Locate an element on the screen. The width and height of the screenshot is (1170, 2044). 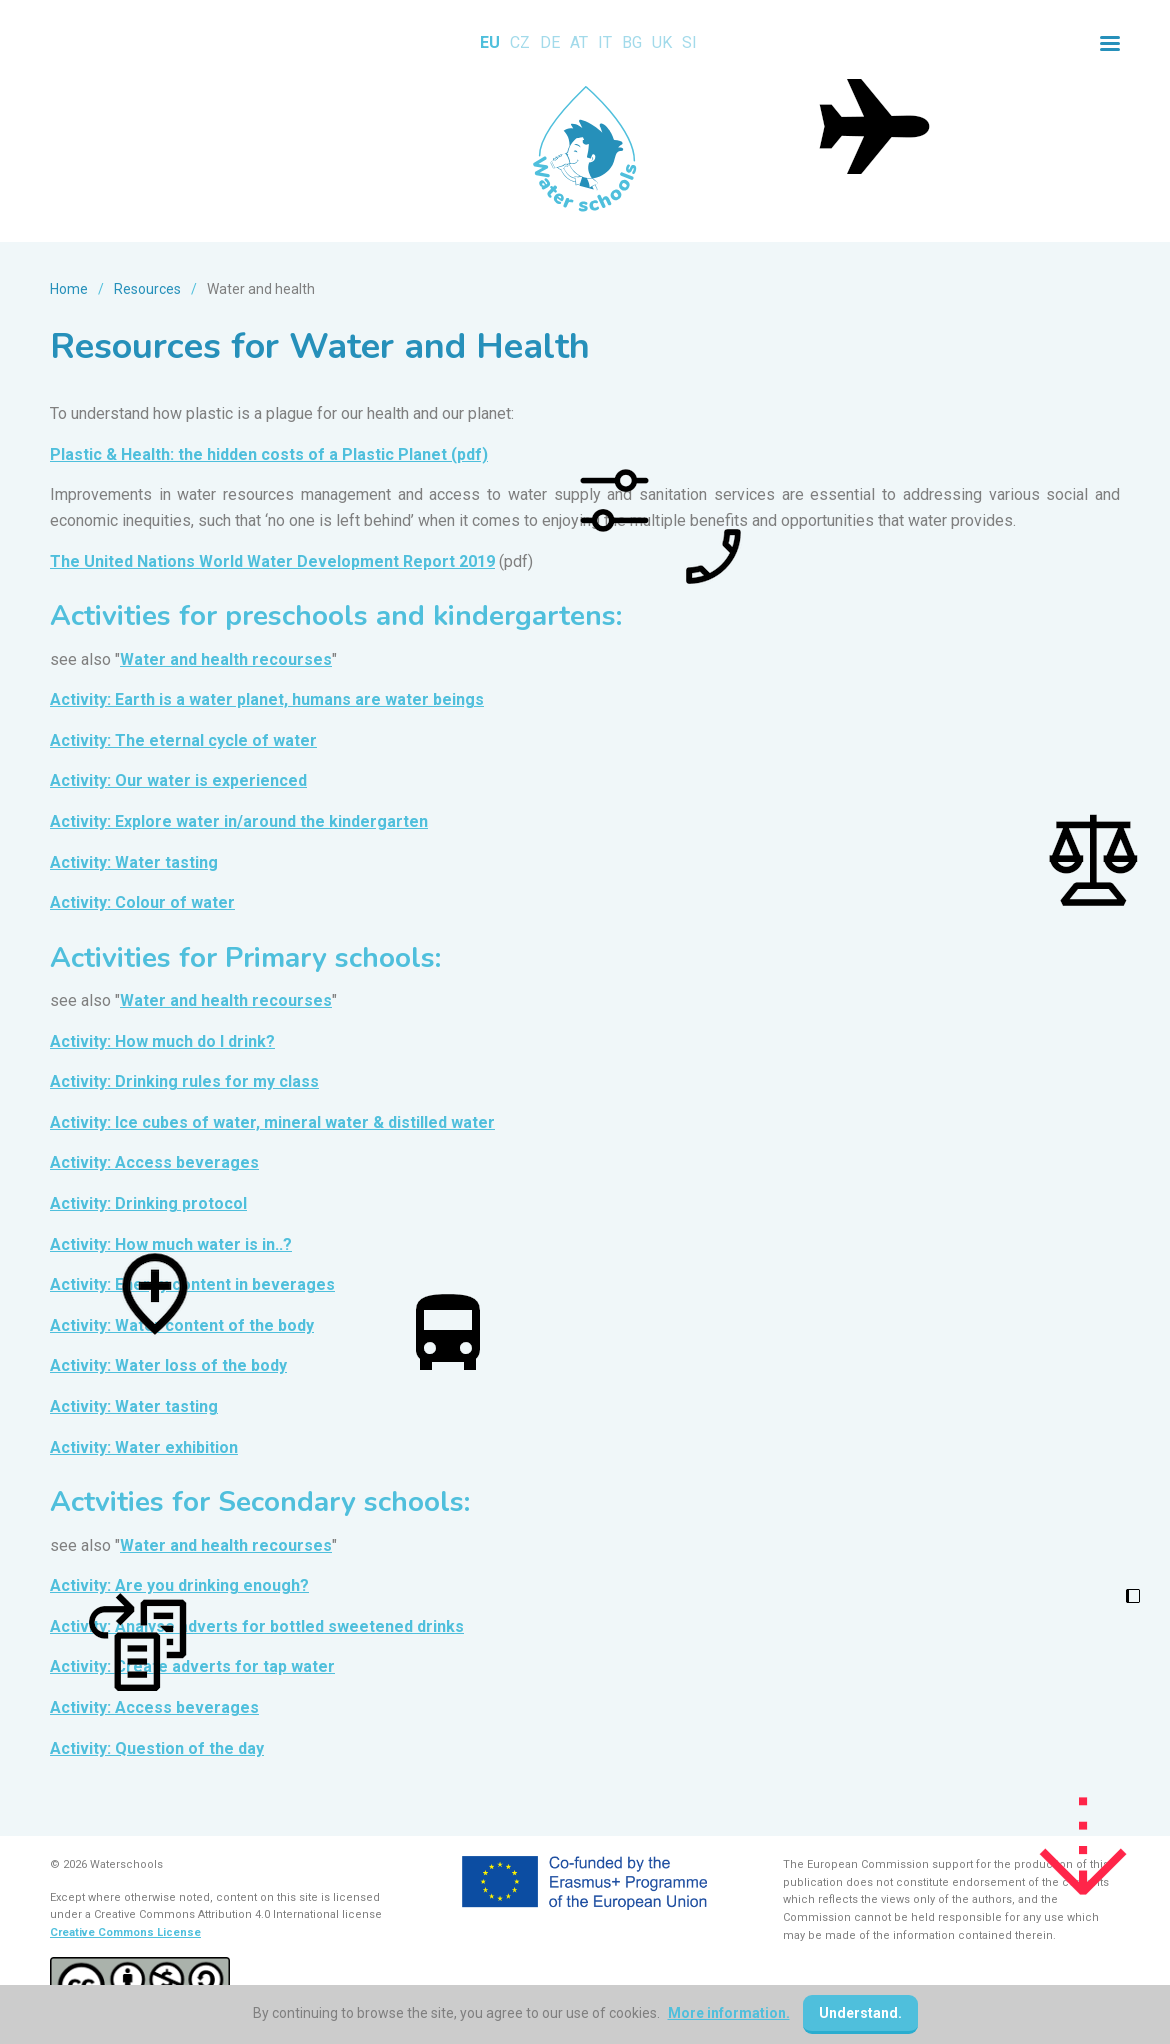
fetch changes from a remote git repository is located at coordinates (1079, 1846).